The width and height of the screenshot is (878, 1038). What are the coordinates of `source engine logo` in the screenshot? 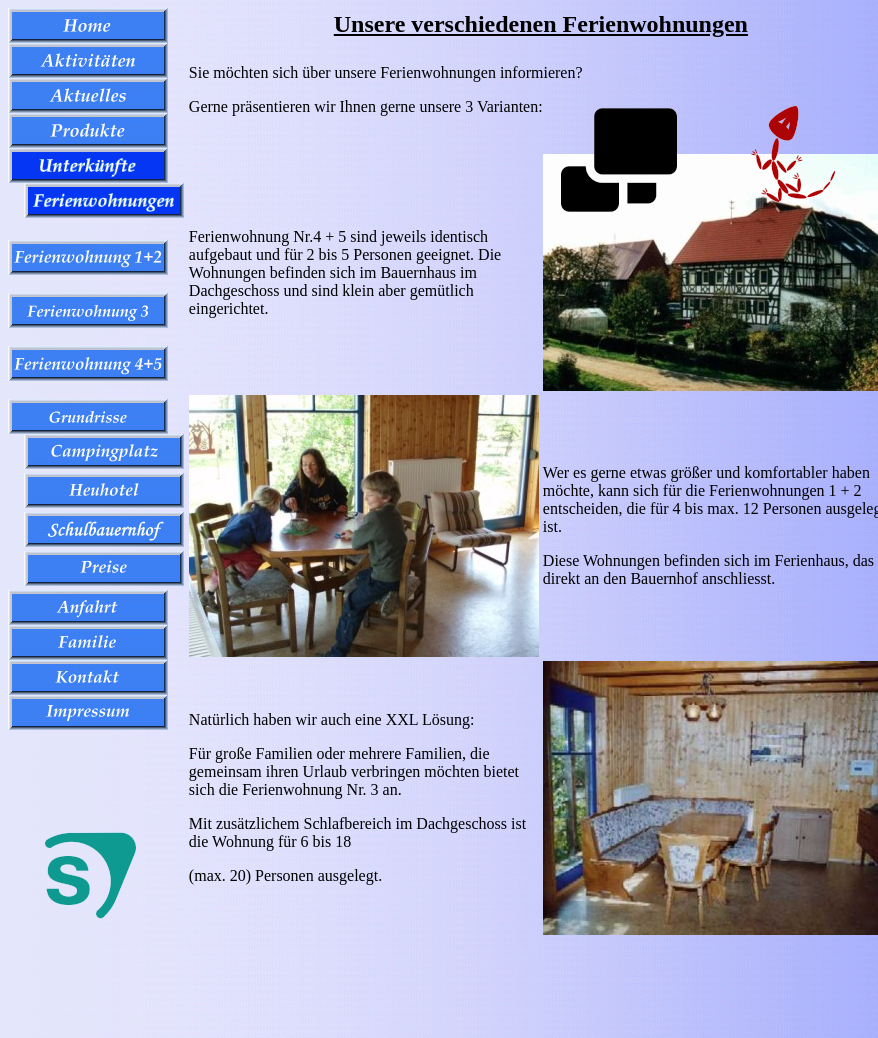 It's located at (90, 875).